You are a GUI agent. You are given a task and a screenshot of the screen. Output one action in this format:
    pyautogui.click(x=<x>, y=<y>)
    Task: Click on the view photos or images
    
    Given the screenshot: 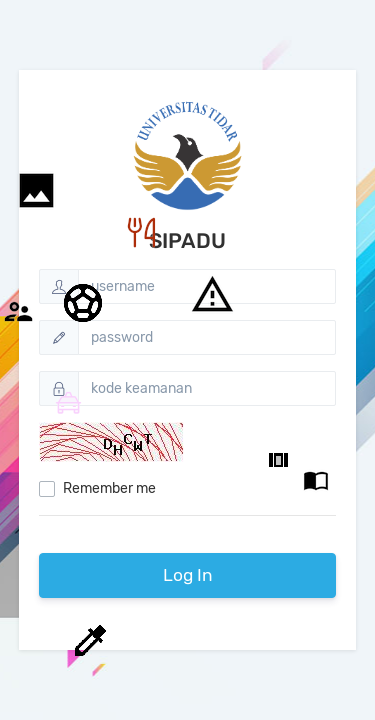 What is the action you would take?
    pyautogui.click(x=36, y=190)
    